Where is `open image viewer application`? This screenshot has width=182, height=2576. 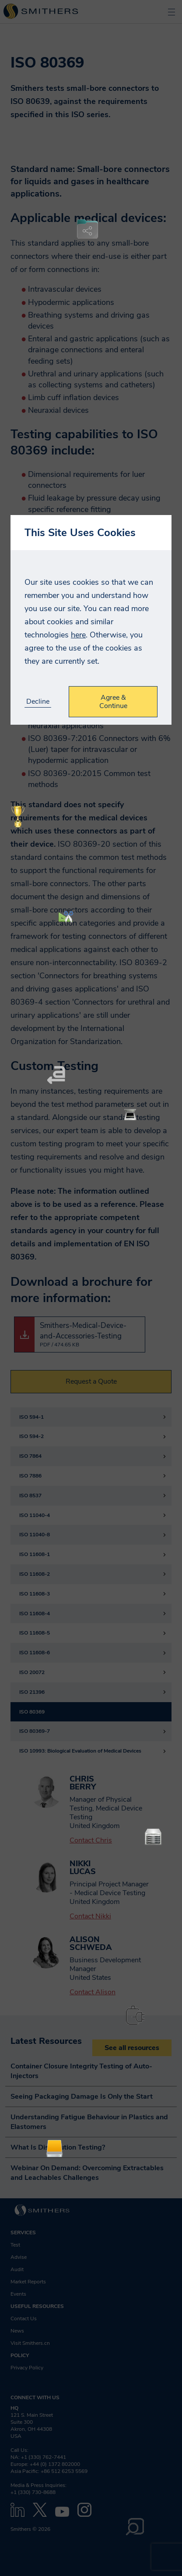
open image viewer application is located at coordinates (135, 2526).